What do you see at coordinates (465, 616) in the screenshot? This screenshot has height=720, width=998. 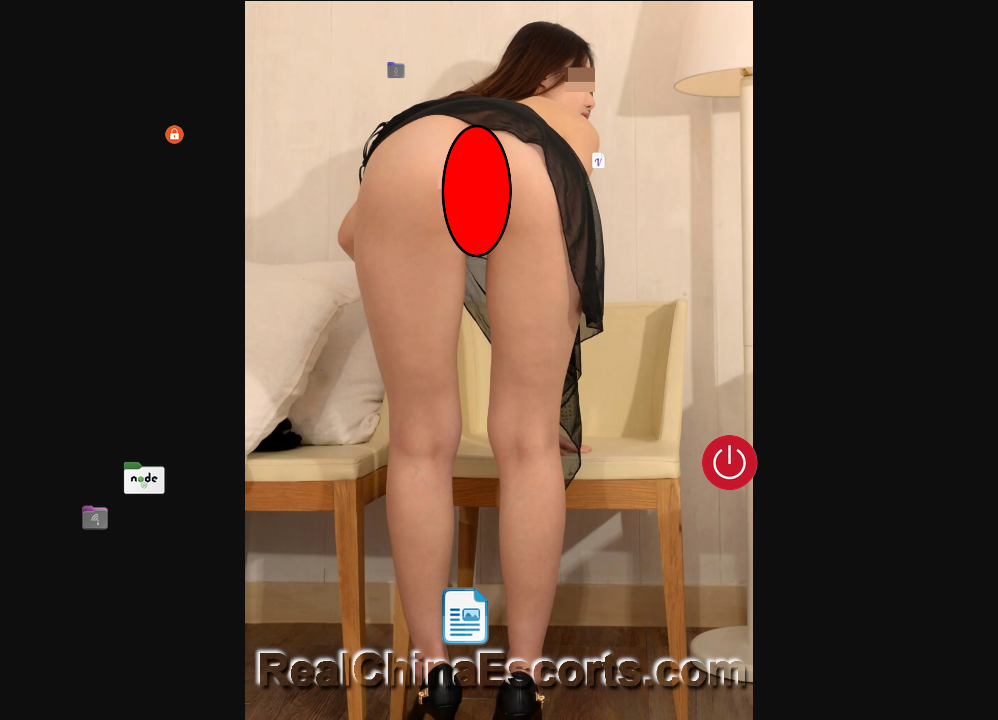 I see `libreoffice writer document template file` at bounding box center [465, 616].